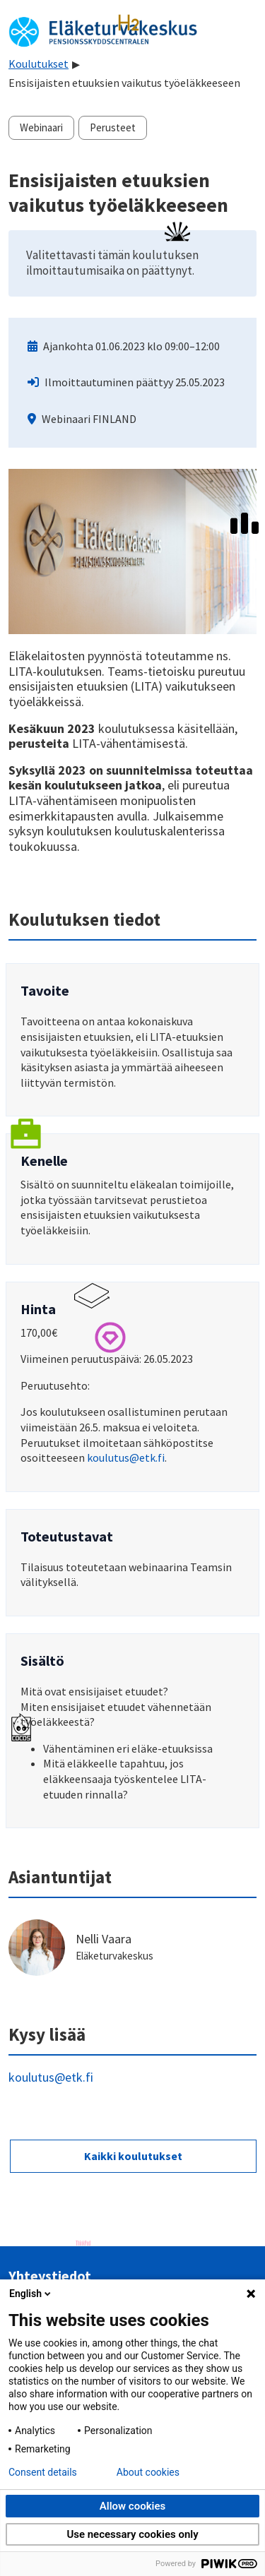 The height and width of the screenshot is (2576, 265). What do you see at coordinates (25, 1135) in the screenshot?
I see `access work or business-related features` at bounding box center [25, 1135].